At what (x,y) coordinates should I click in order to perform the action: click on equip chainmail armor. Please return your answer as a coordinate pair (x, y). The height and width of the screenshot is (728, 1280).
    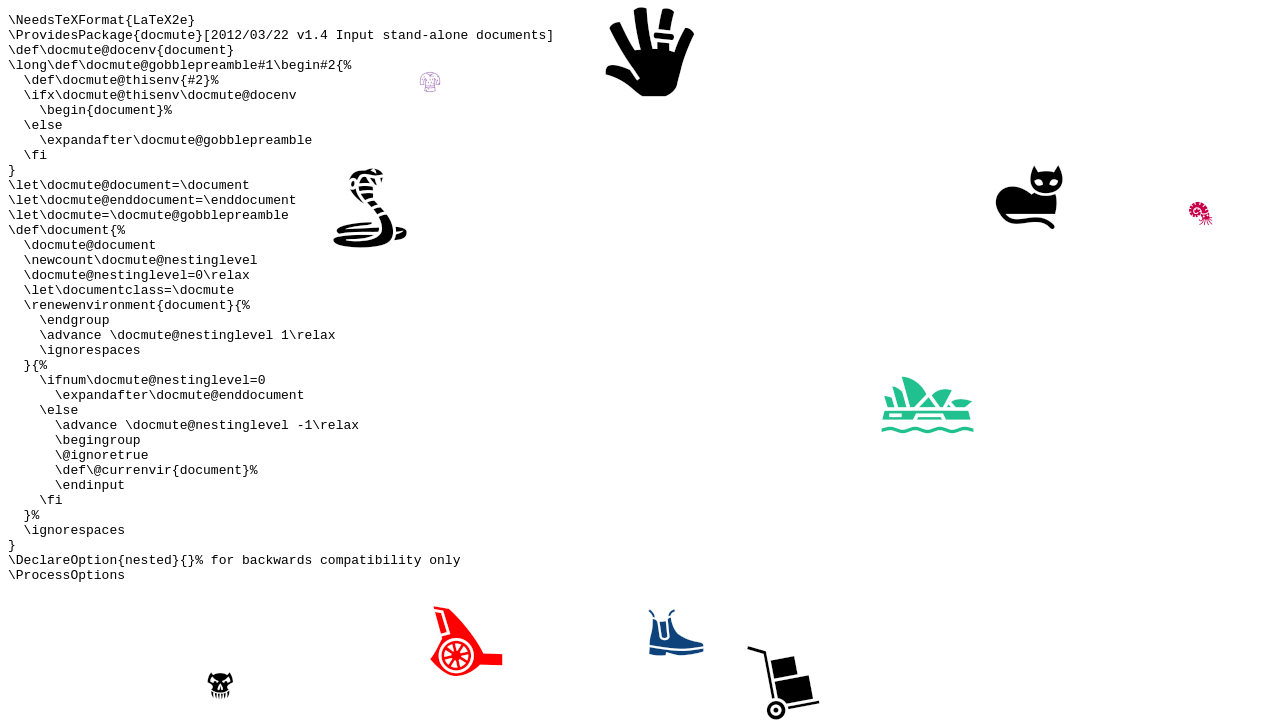
    Looking at the image, I should click on (430, 82).